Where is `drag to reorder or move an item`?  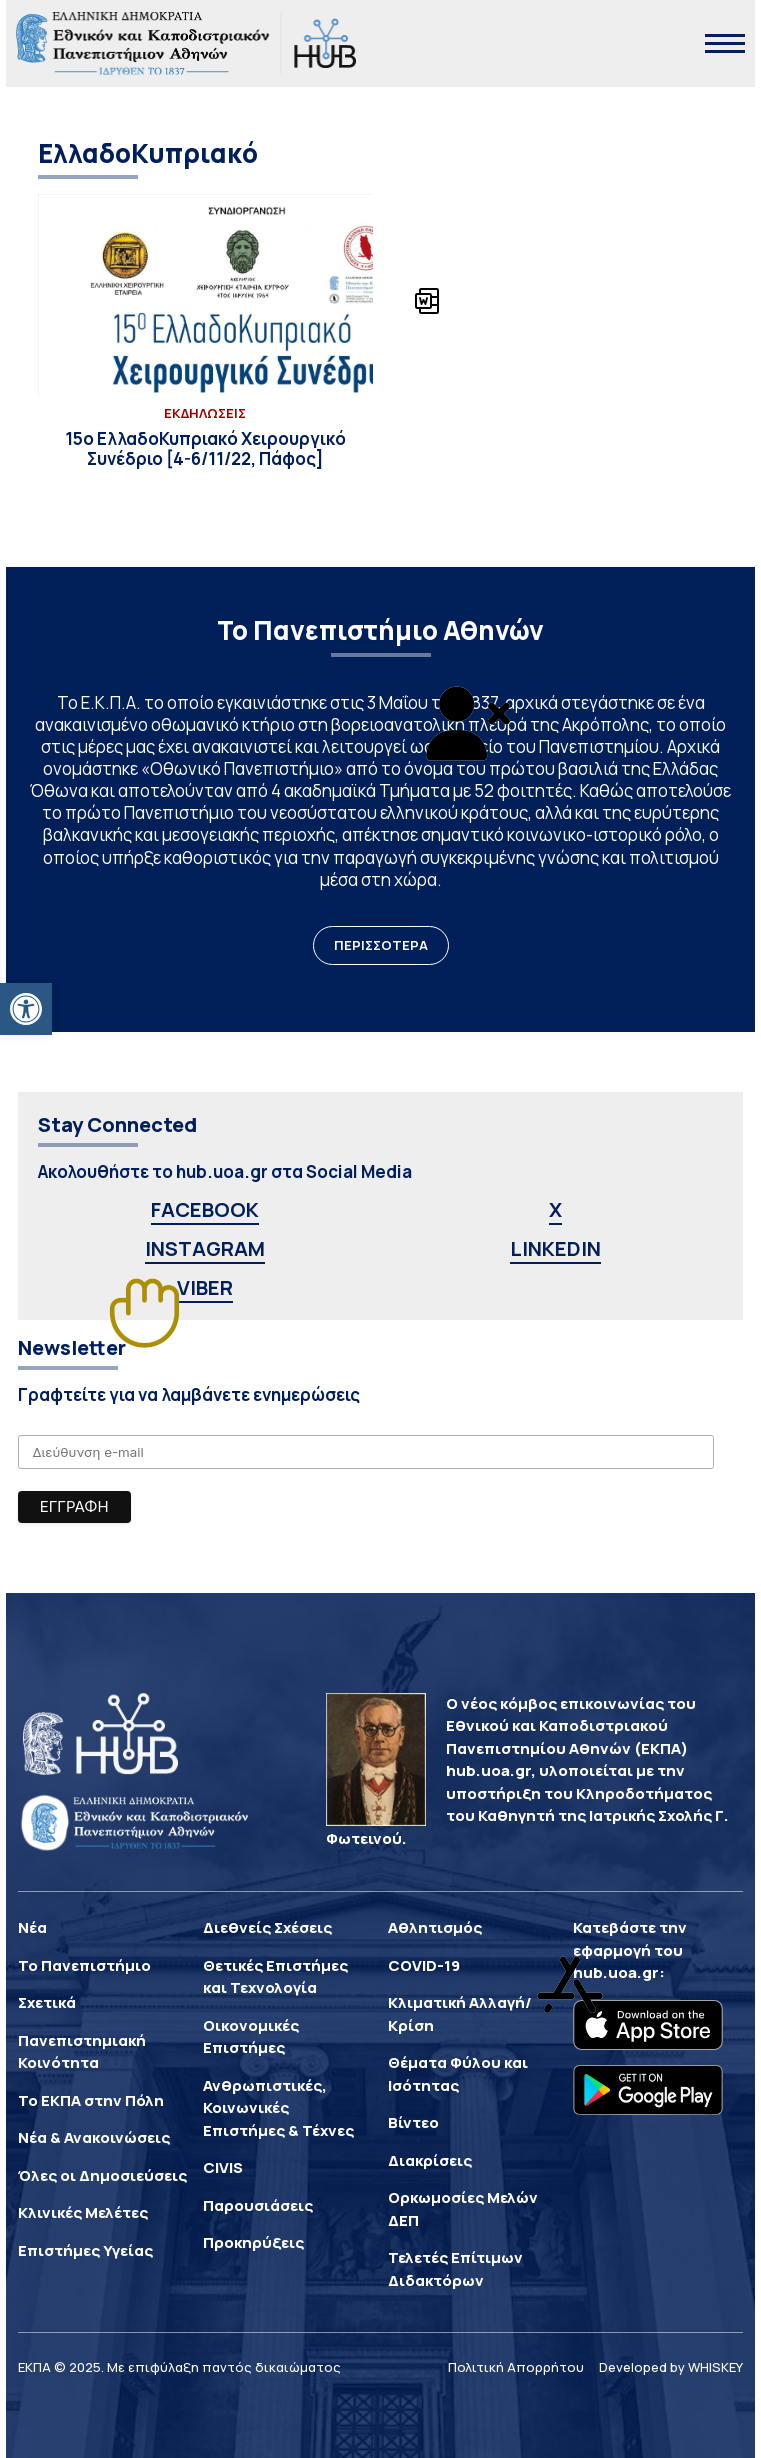 drag to reorder or move an item is located at coordinates (144, 1303).